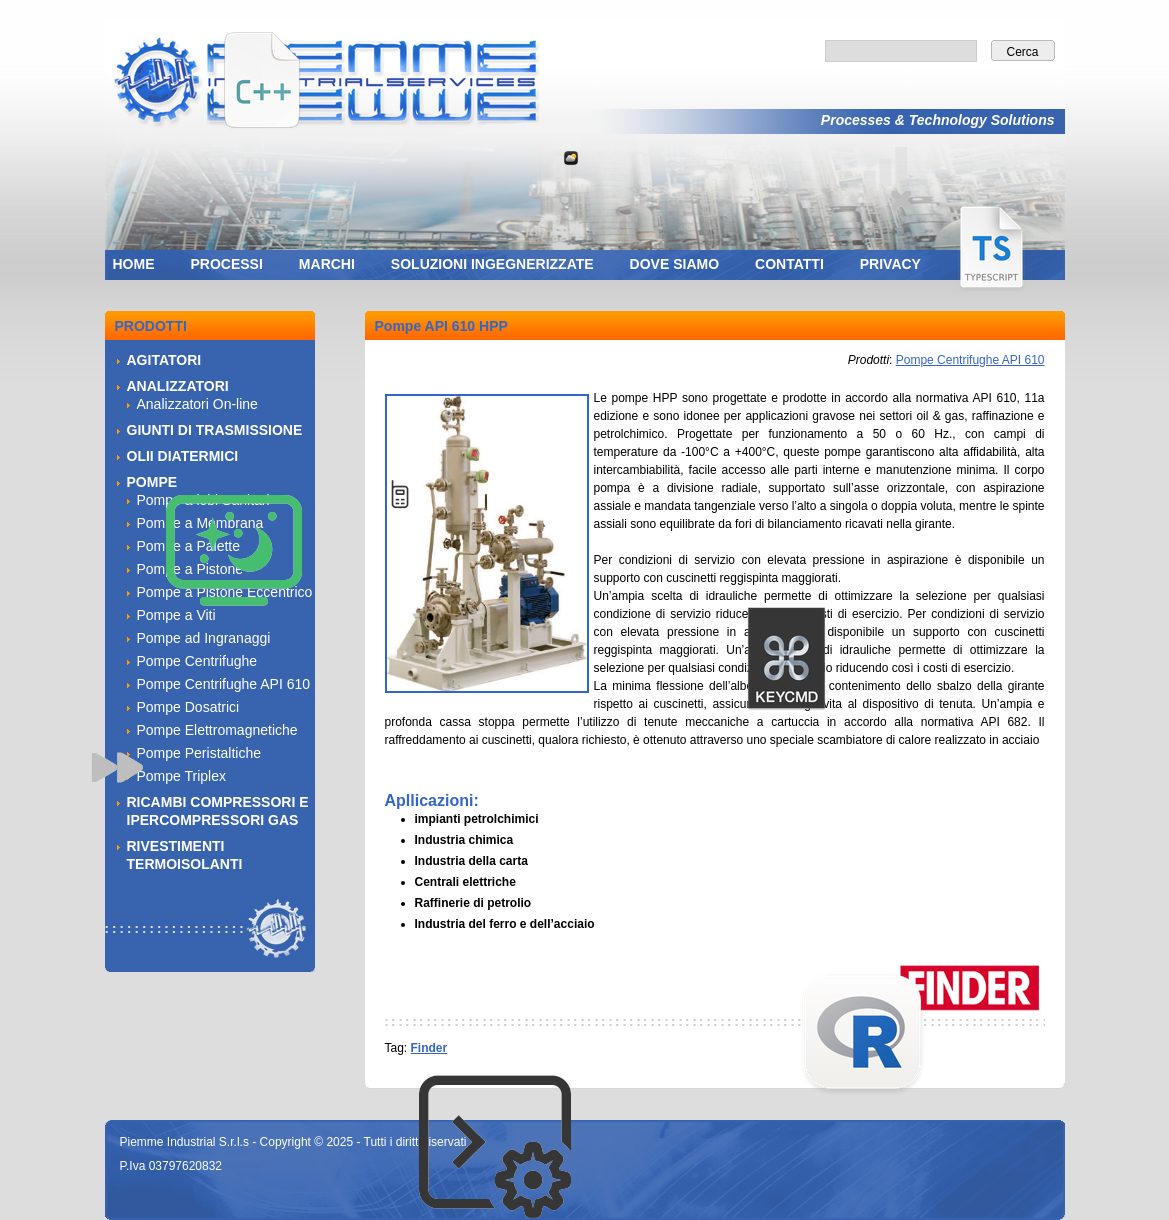 Image resolution: width=1169 pixels, height=1220 pixels. Describe the element at coordinates (495, 1142) in the screenshot. I see `open terminal preferences` at that location.